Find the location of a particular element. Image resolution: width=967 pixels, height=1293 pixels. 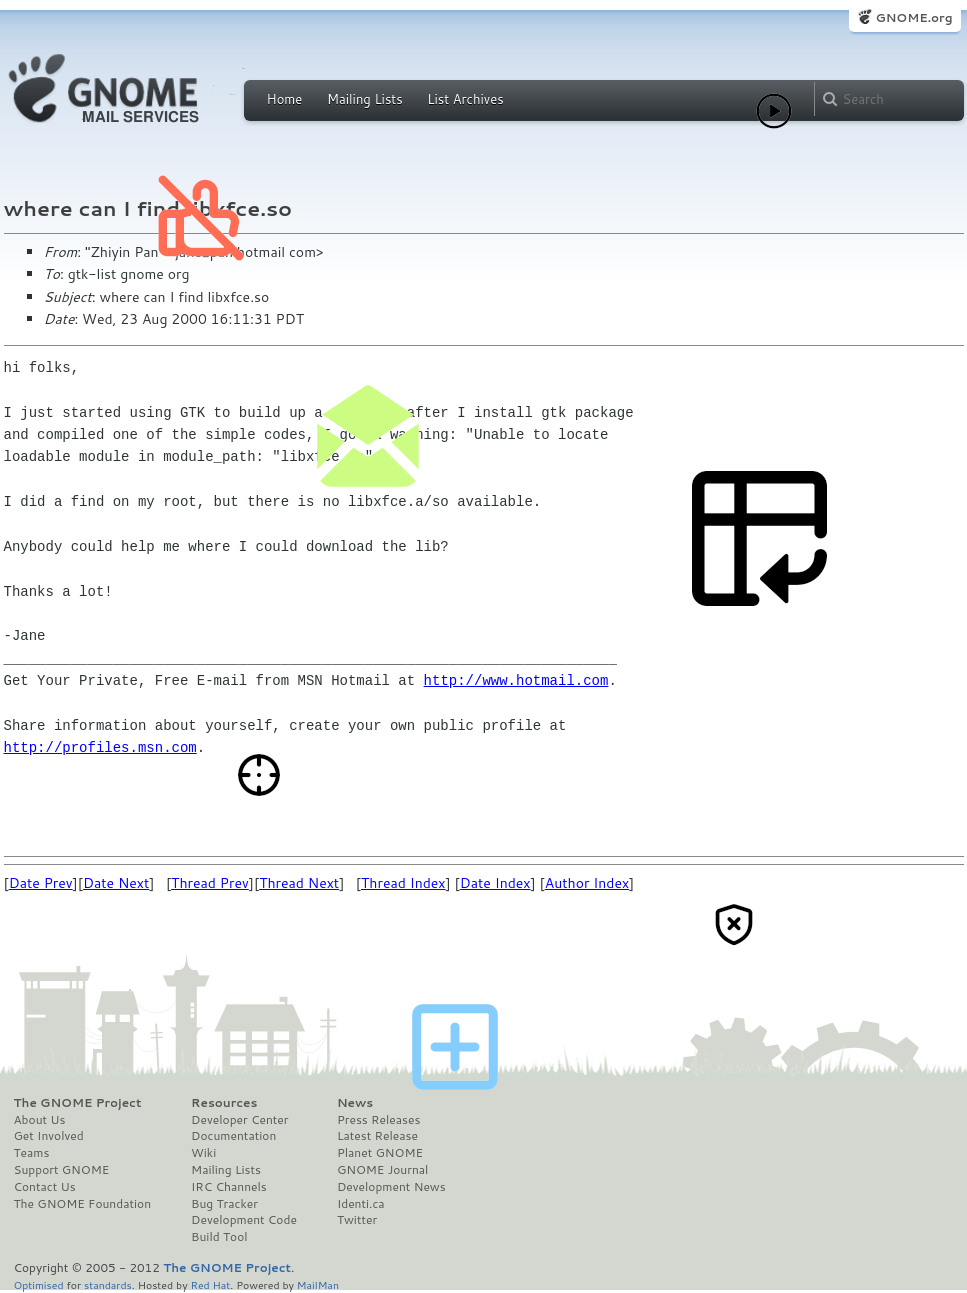

add a new file to the diff is located at coordinates (455, 1047).